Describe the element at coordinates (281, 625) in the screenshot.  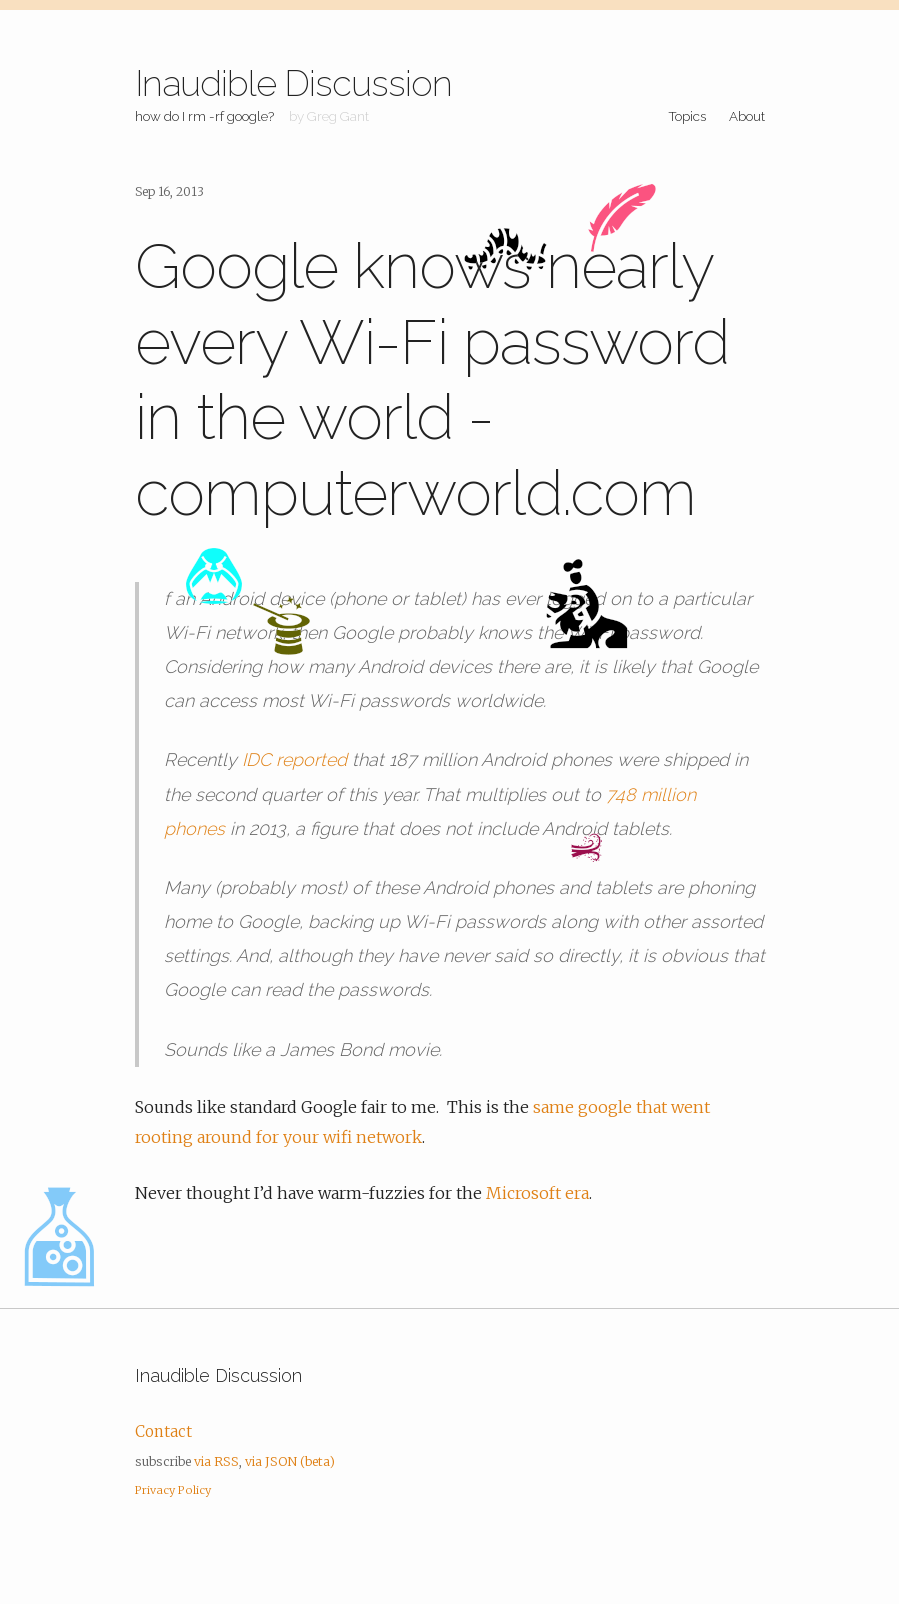
I see `access magic or special effects features` at that location.